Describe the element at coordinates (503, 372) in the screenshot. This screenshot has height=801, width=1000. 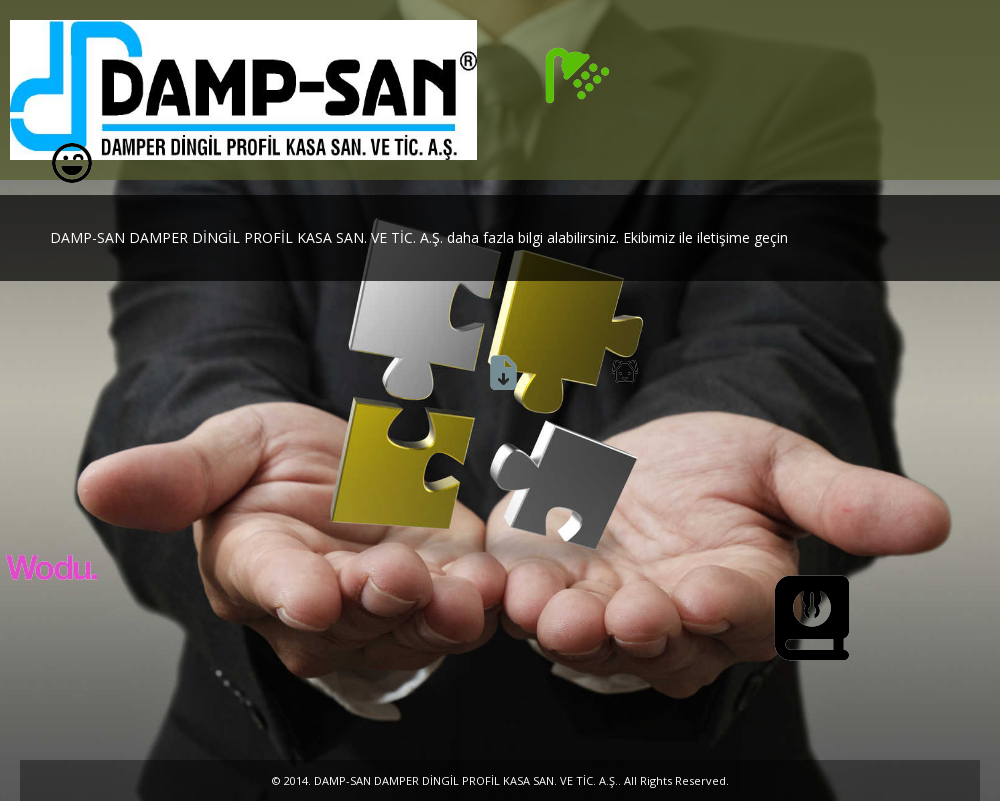
I see `download file` at that location.